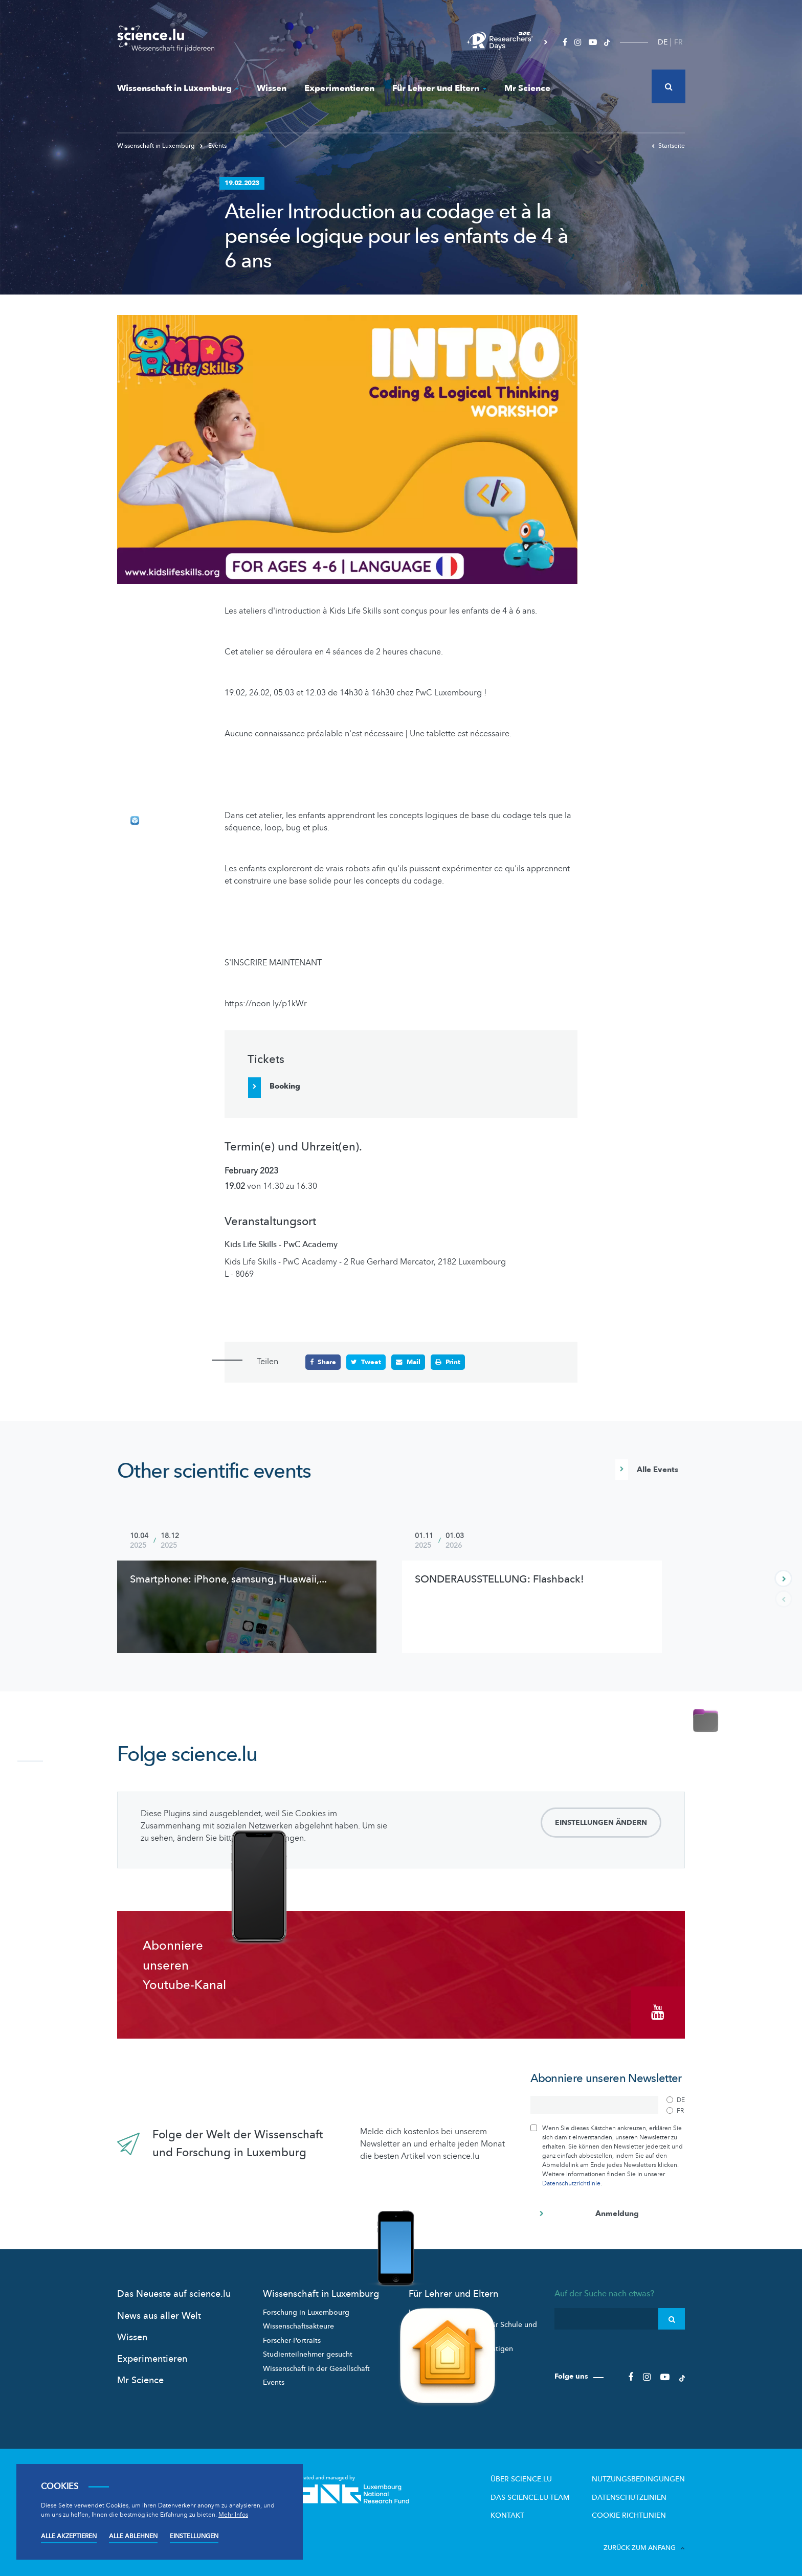 The width and height of the screenshot is (802, 2576). What do you see at coordinates (448, 2356) in the screenshot?
I see `open the home app to control smart home devices` at bounding box center [448, 2356].